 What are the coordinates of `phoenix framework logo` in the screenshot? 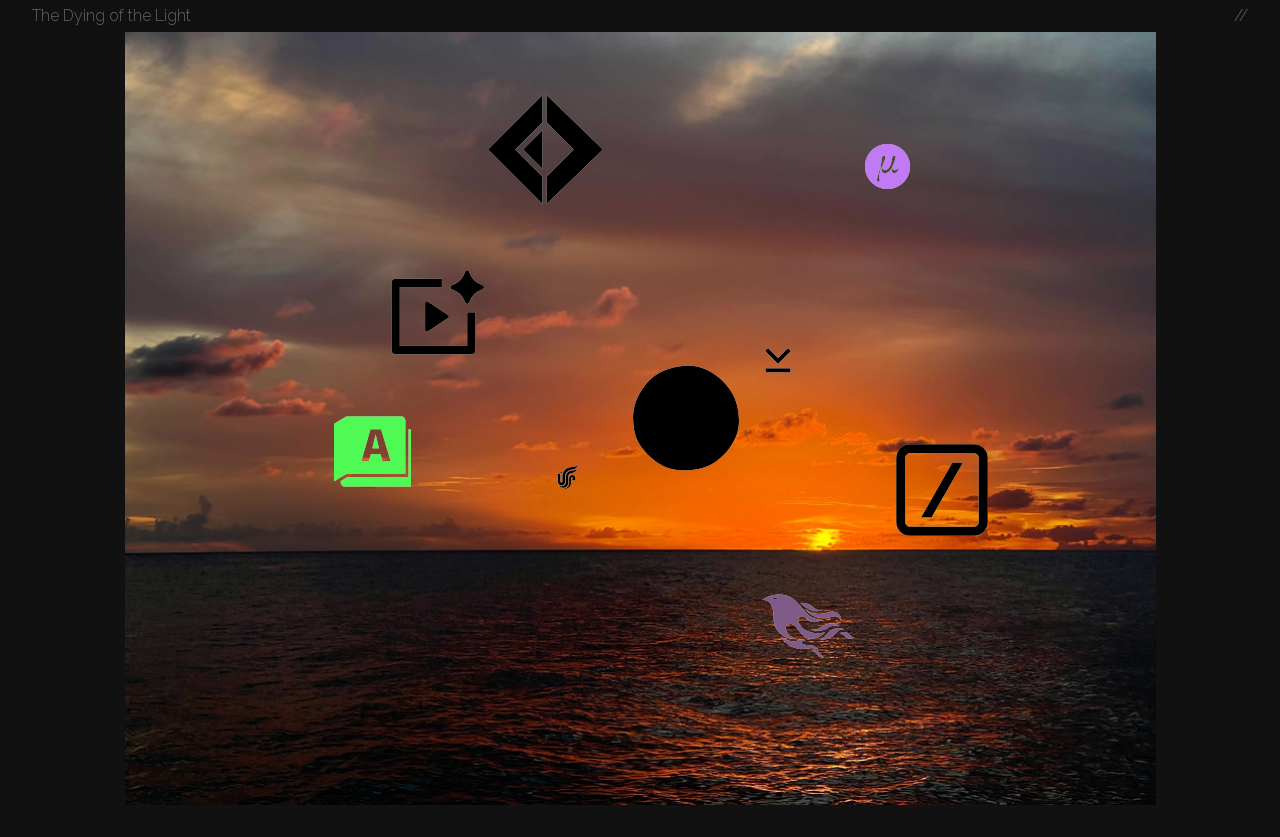 It's located at (808, 626).